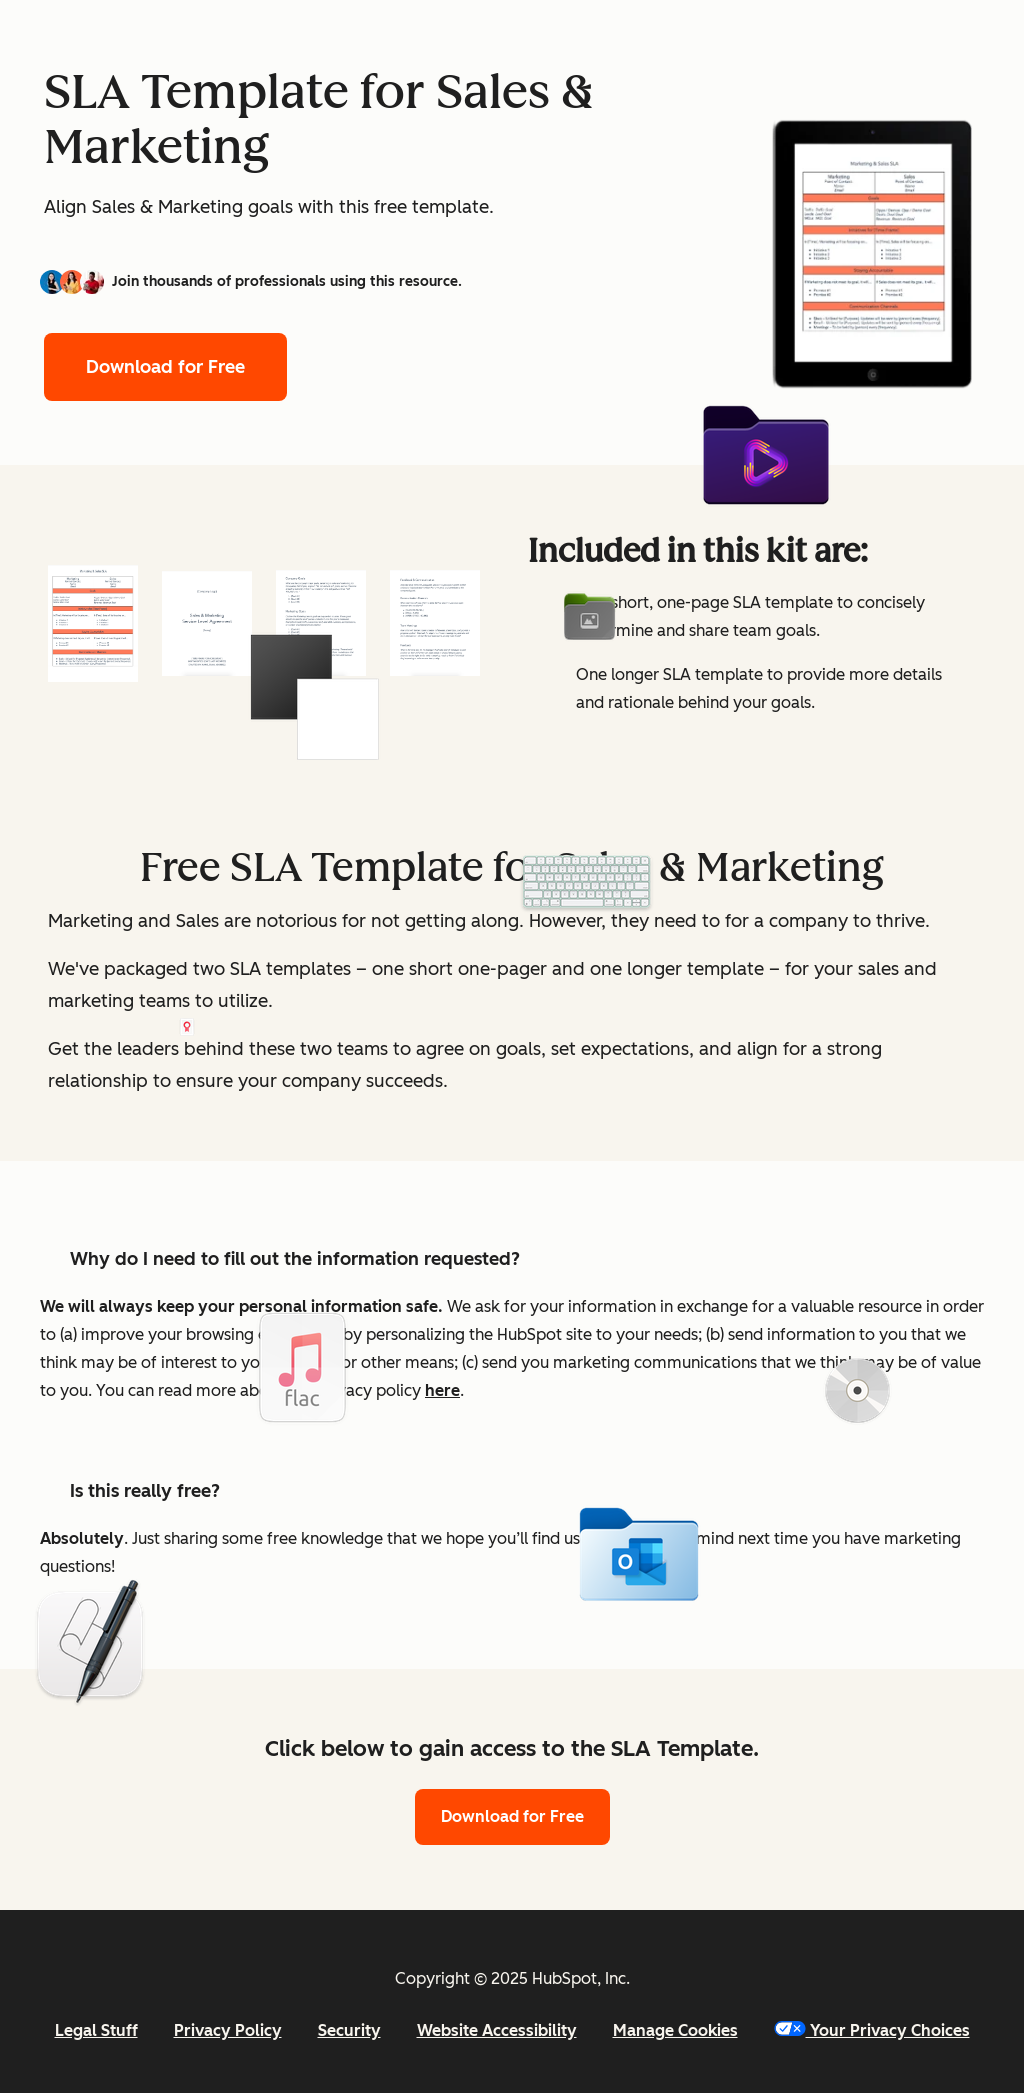 The height and width of the screenshot is (2093, 1024). I want to click on a pkcs7 certificate file or security credential, so click(187, 1027).